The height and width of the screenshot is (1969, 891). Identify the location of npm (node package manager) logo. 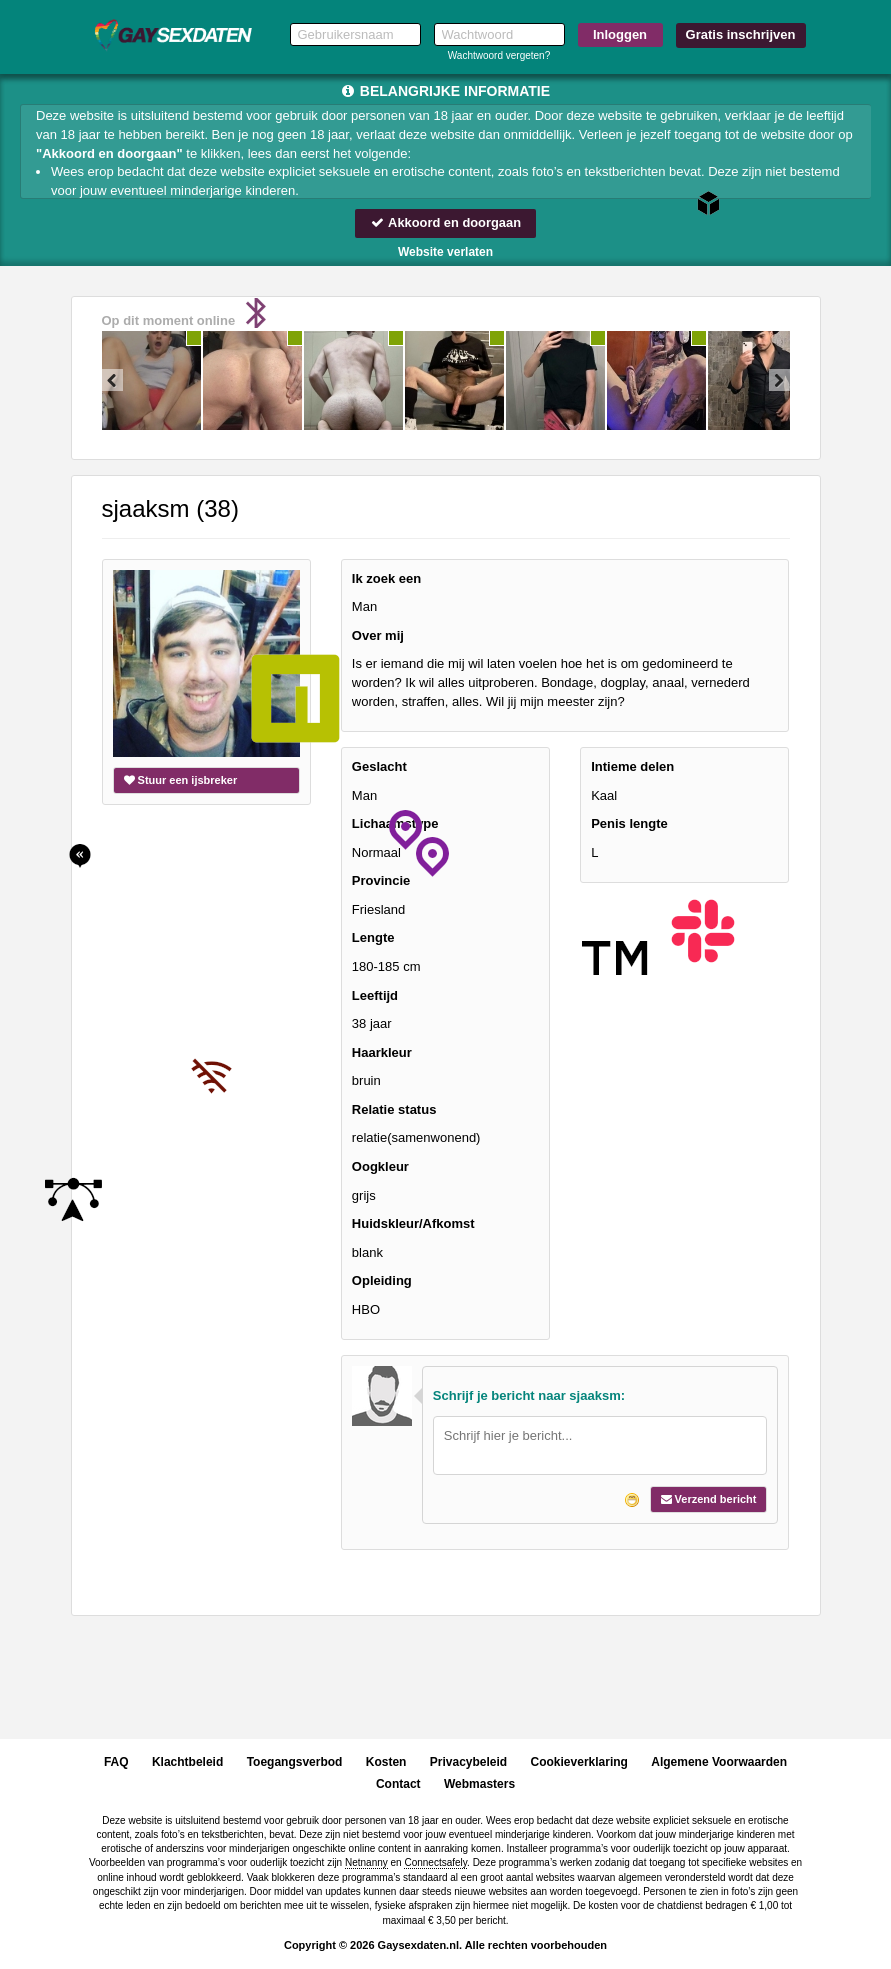
(295, 698).